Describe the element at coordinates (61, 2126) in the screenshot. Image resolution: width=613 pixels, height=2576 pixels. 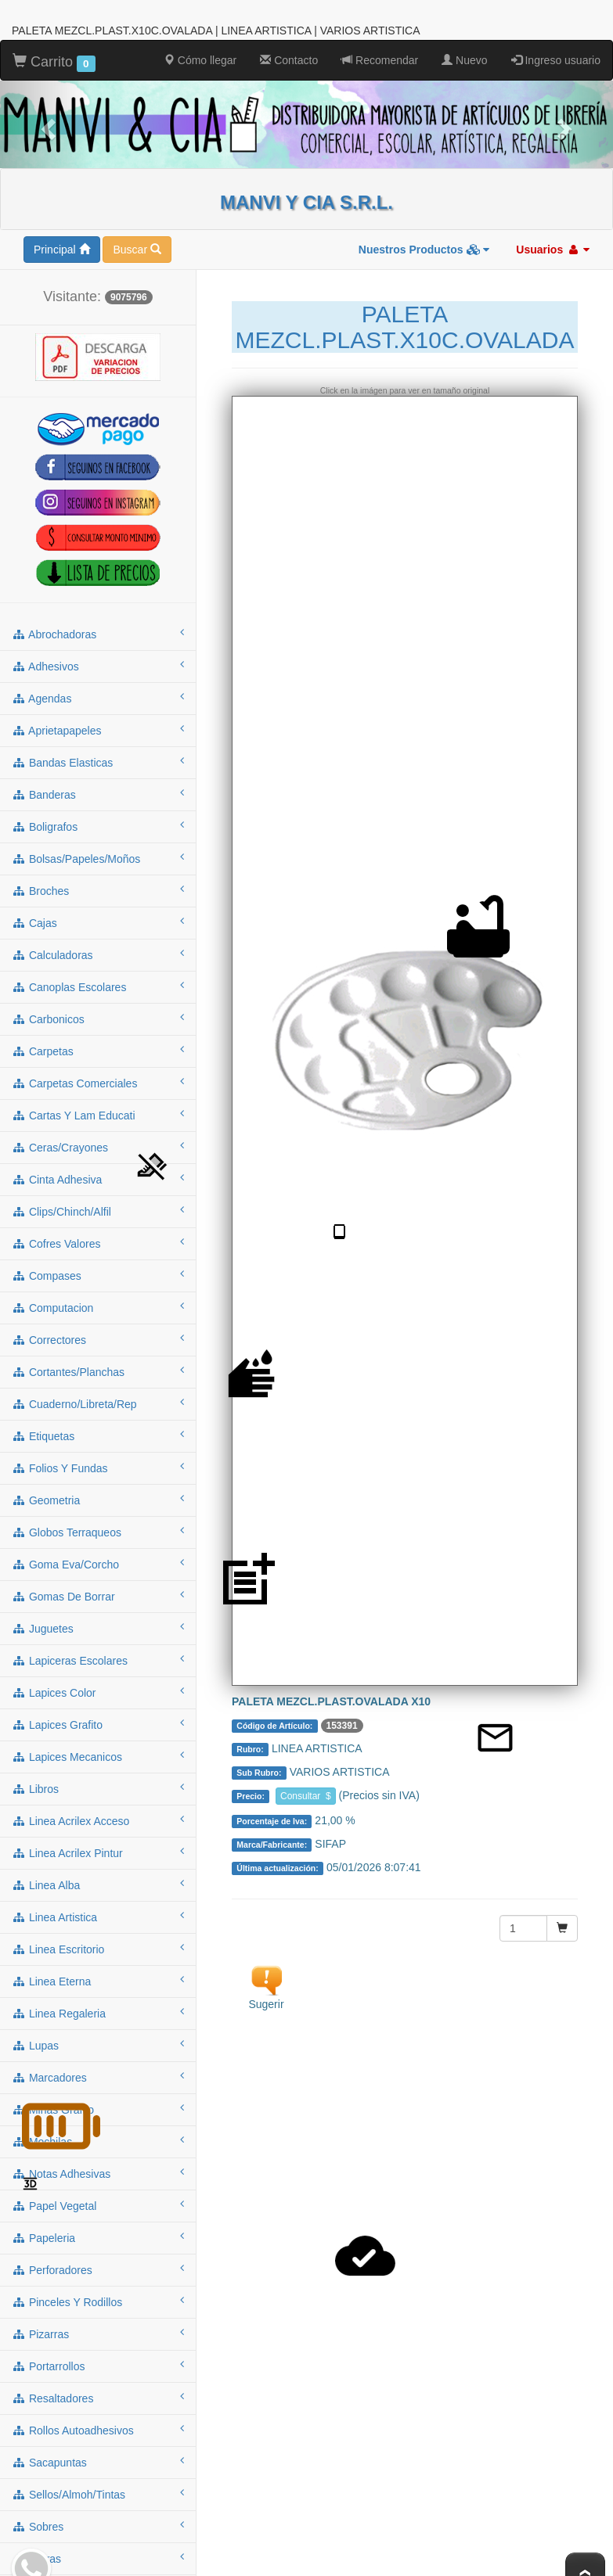
I see `indicates high battery level` at that location.